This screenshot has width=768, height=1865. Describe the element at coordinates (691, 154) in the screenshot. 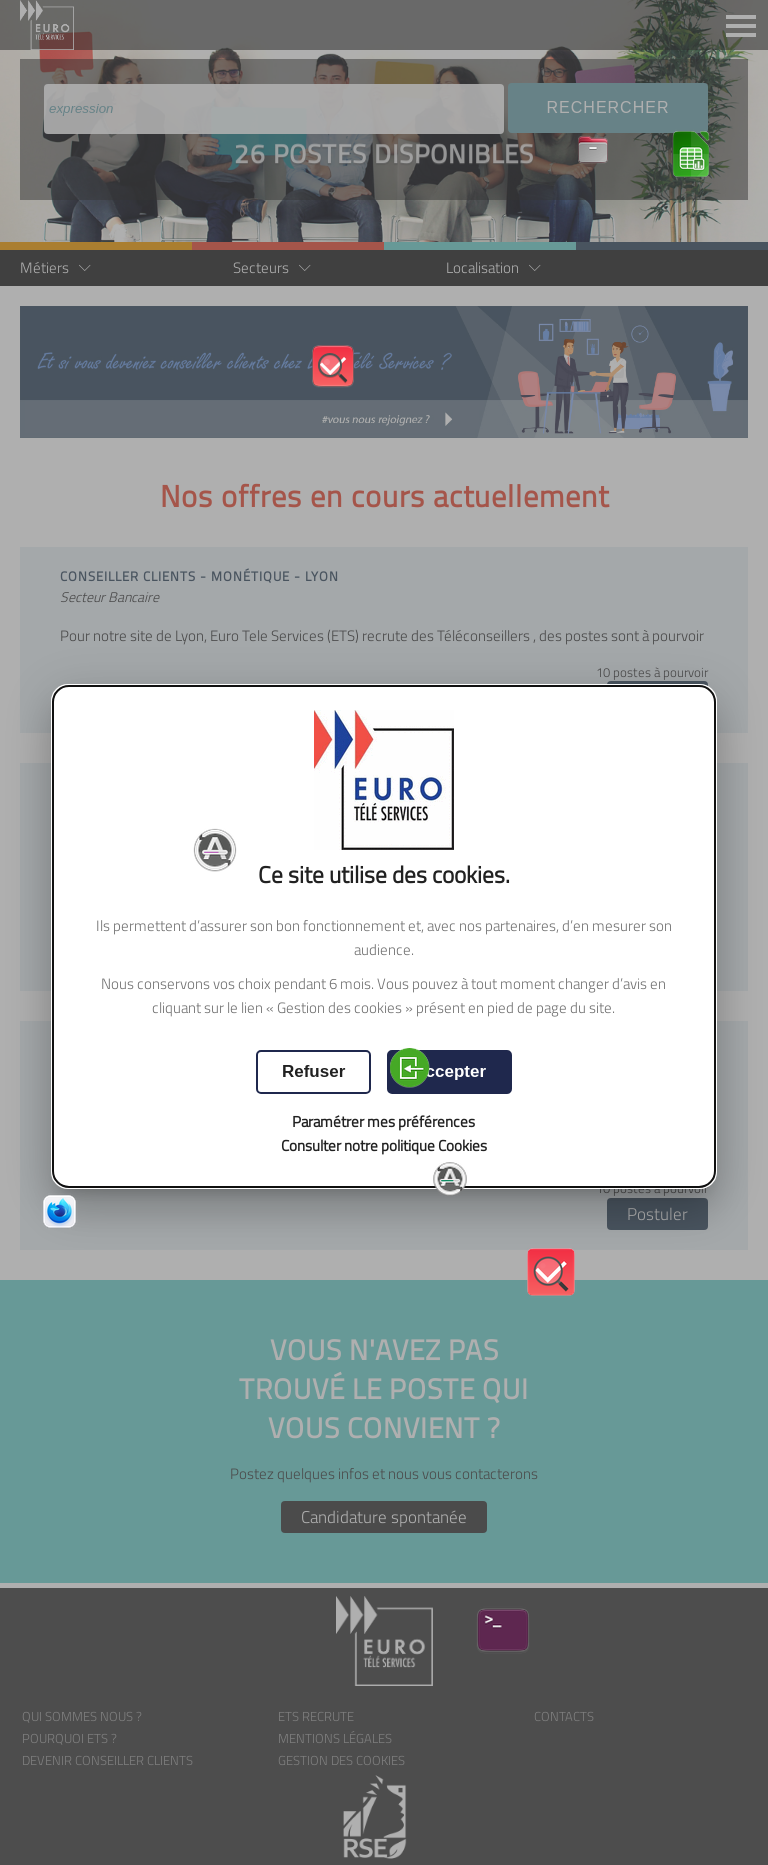

I see `open LibreOffice Calc spreadsheet application` at that location.